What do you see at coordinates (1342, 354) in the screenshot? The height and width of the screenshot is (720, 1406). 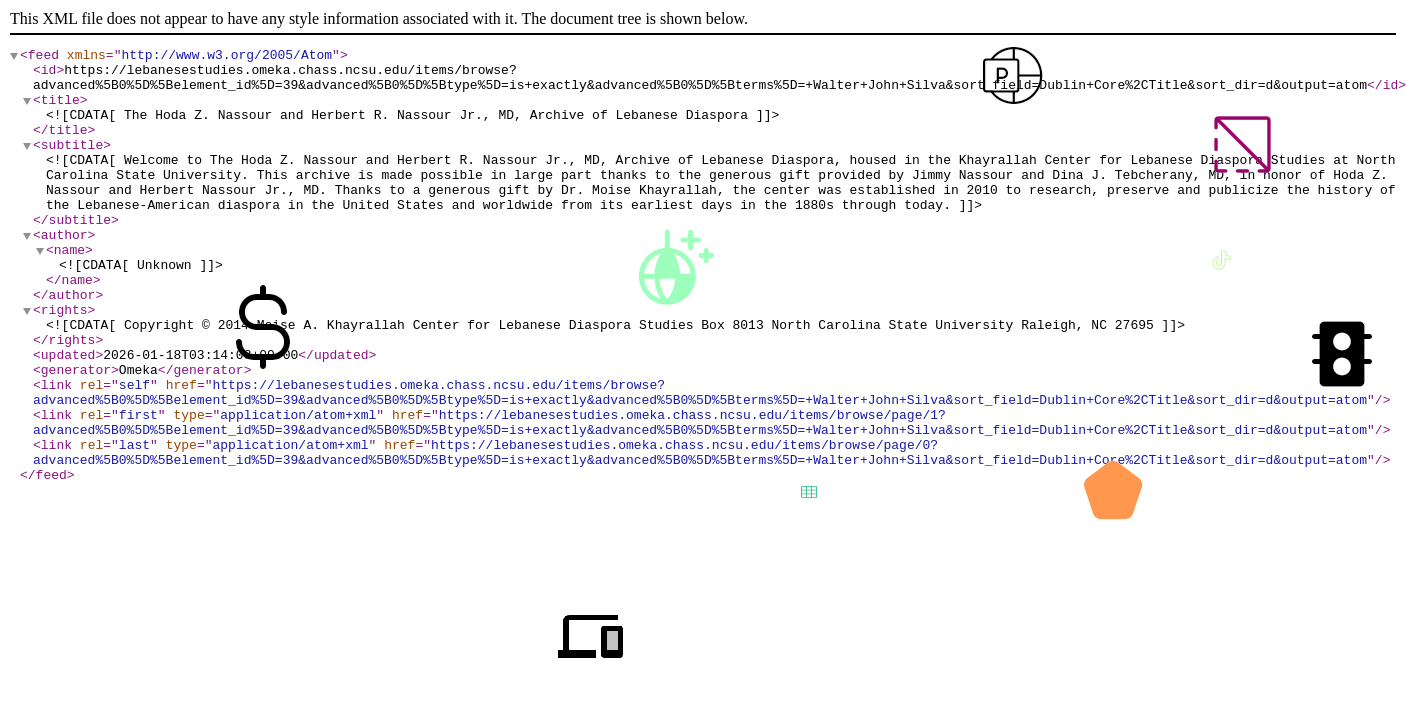 I see `view traffic conditions` at bounding box center [1342, 354].